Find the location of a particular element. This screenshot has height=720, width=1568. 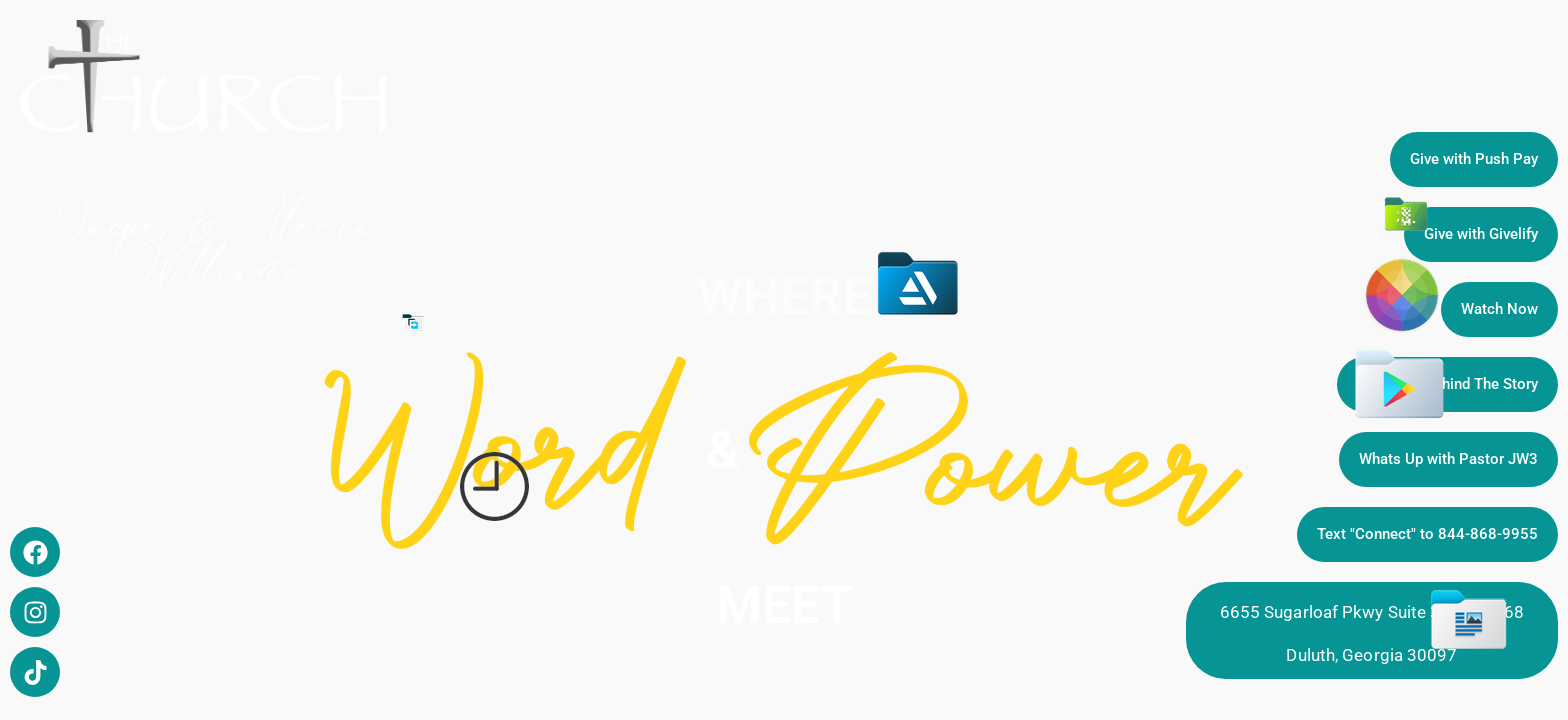

open folder containing google play store downloads is located at coordinates (1399, 386).